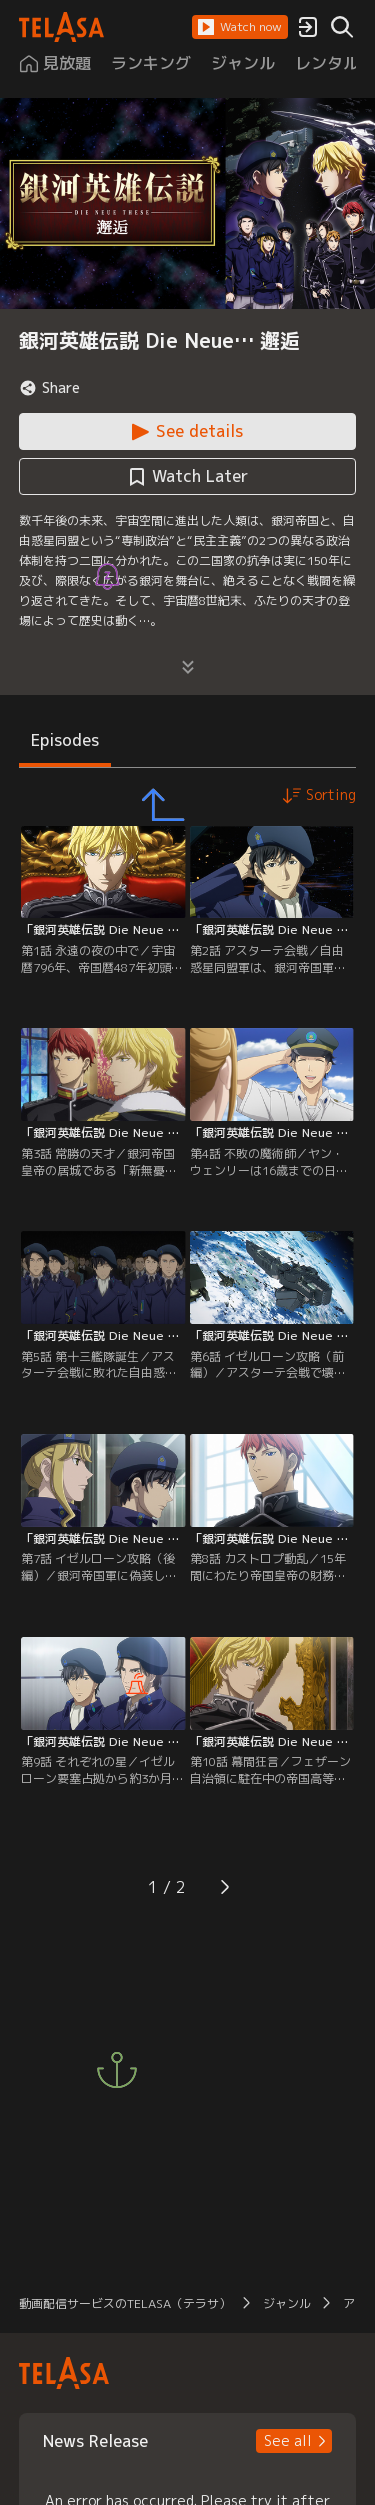 This screenshot has width=375, height=2505. I want to click on go back and up to previous level, so click(161, 806).